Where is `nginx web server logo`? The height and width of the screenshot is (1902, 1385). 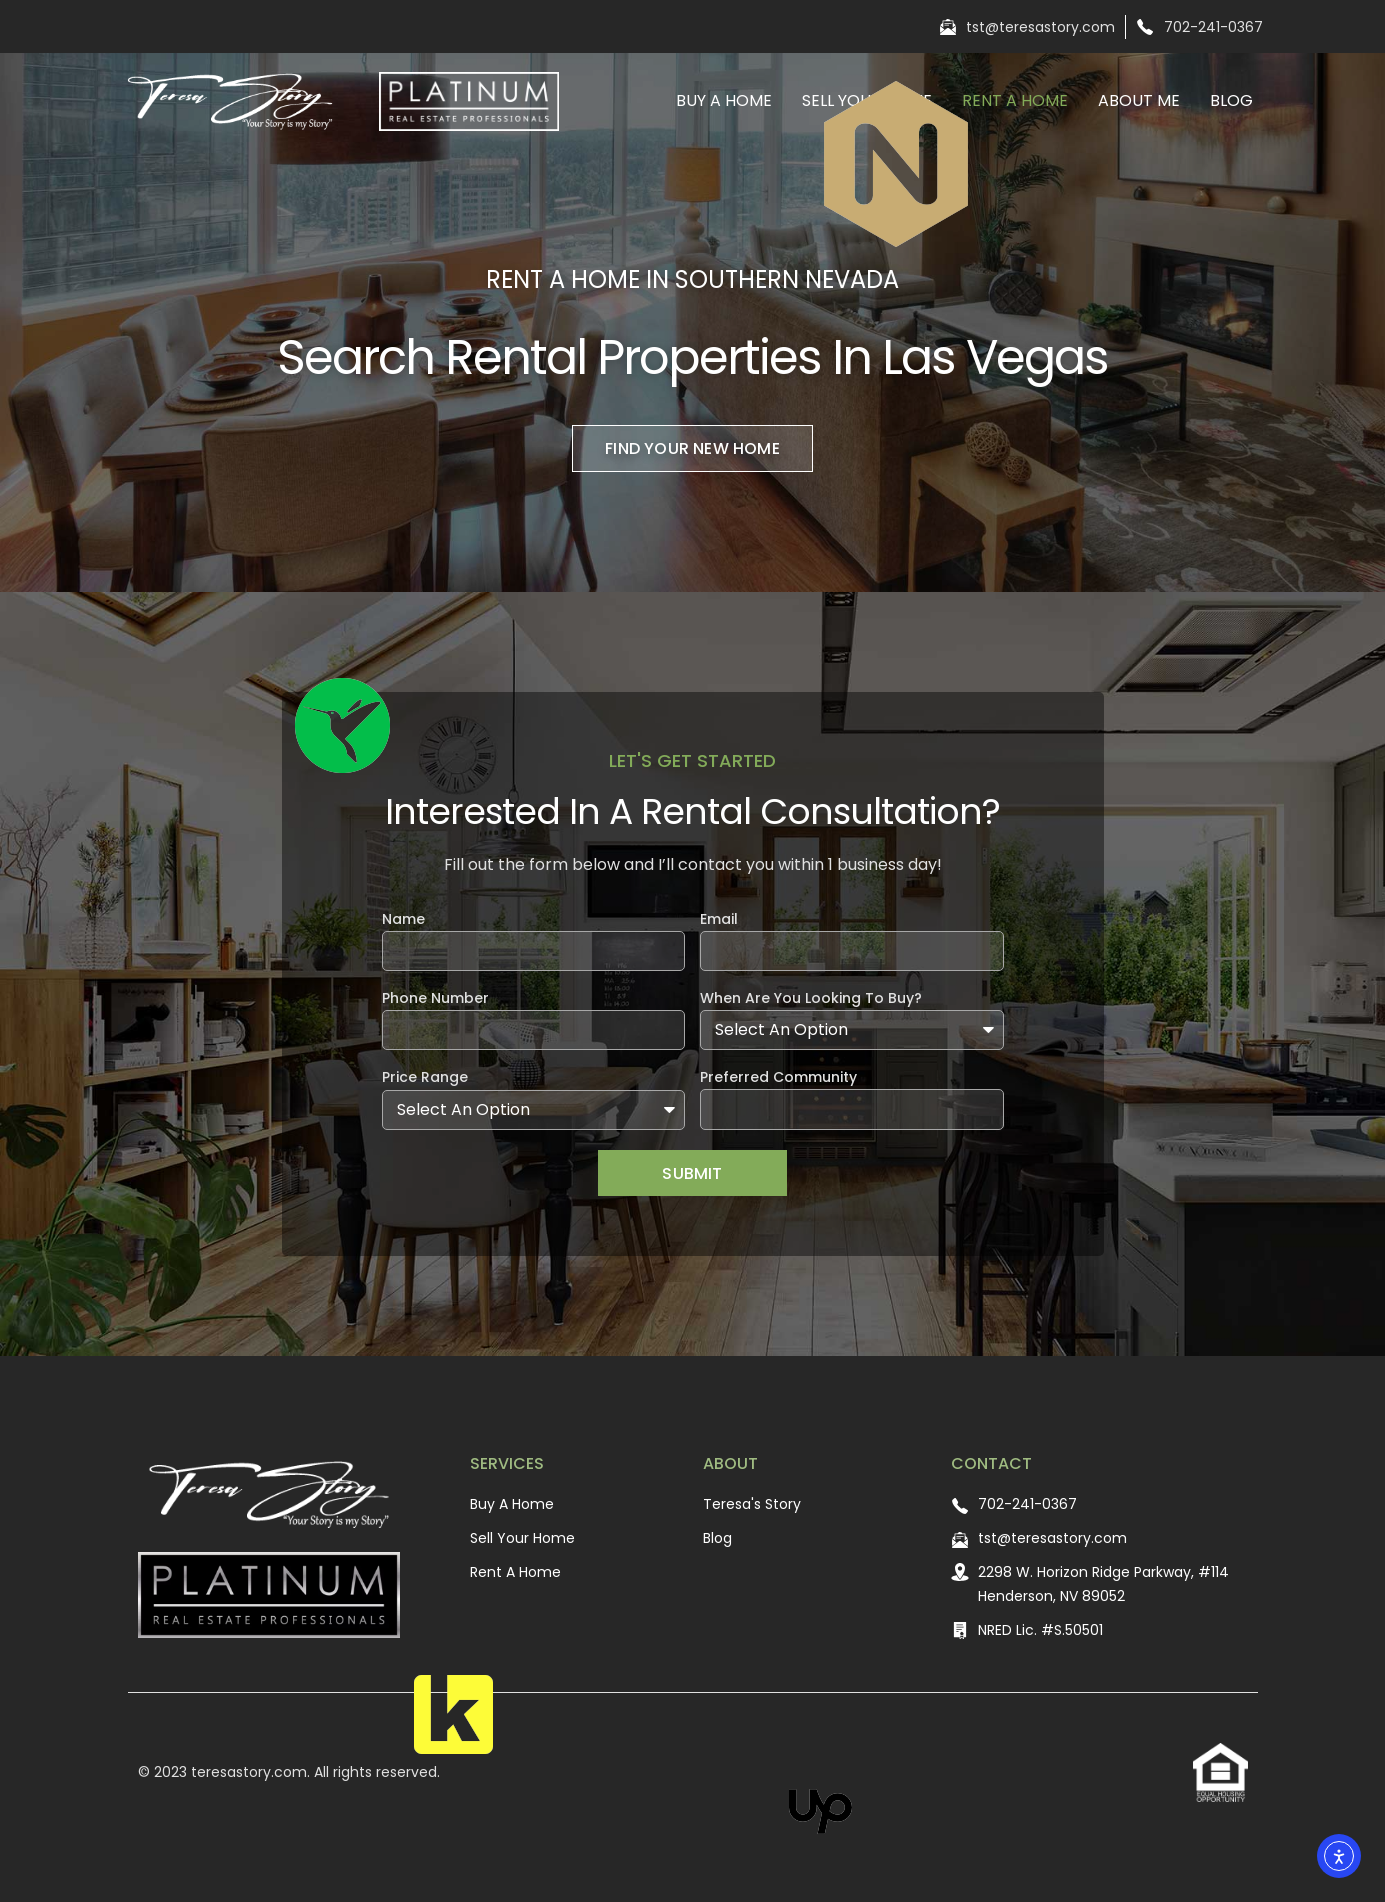
nginx web server logo is located at coordinates (896, 164).